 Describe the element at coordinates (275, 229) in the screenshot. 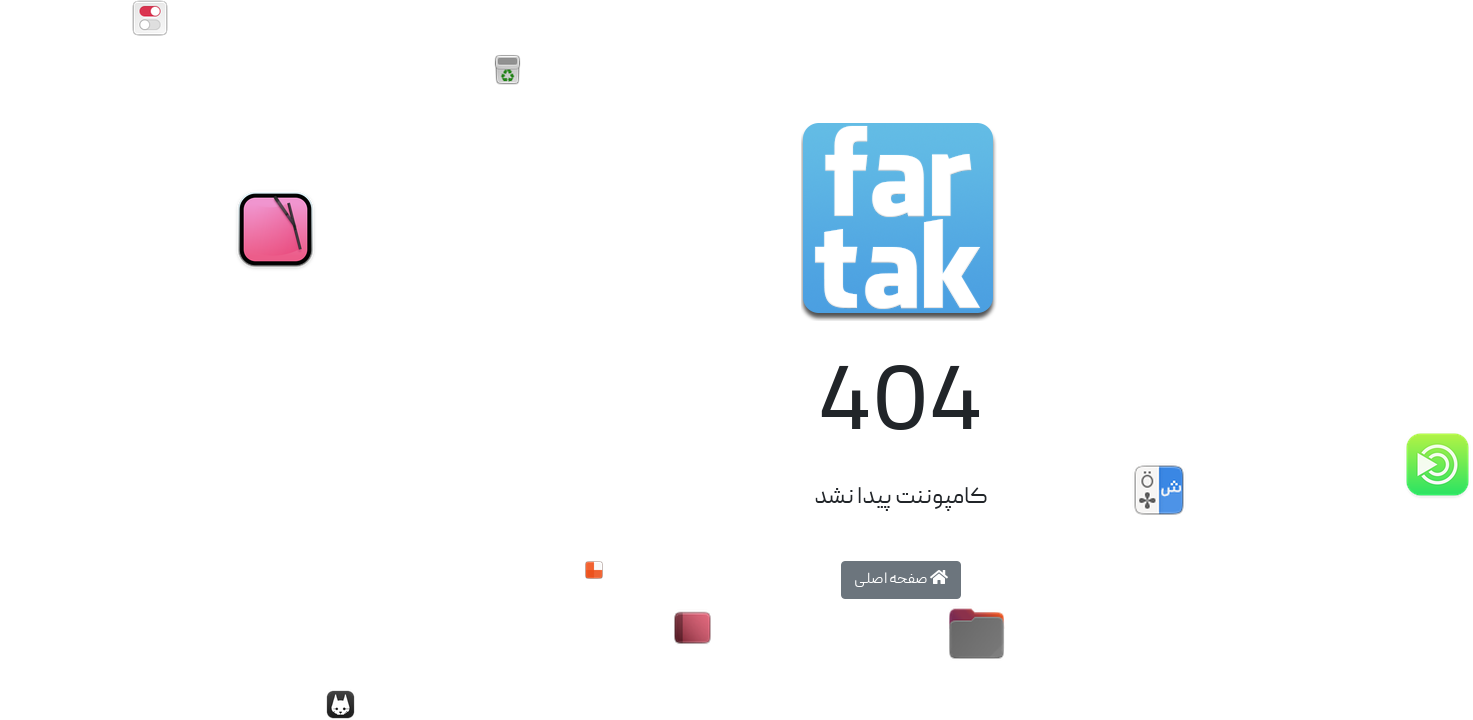

I see `open bleachbit system cleaner app` at that location.